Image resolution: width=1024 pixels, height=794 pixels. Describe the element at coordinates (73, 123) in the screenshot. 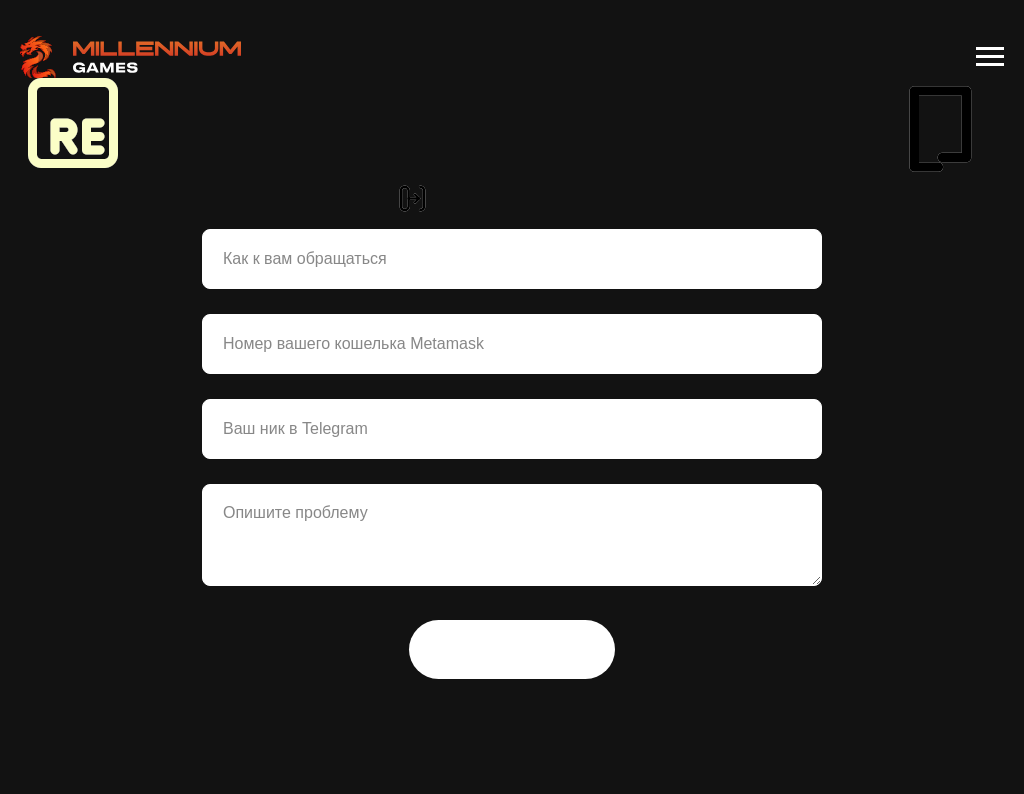

I see `ReasonML programming language logo` at that location.